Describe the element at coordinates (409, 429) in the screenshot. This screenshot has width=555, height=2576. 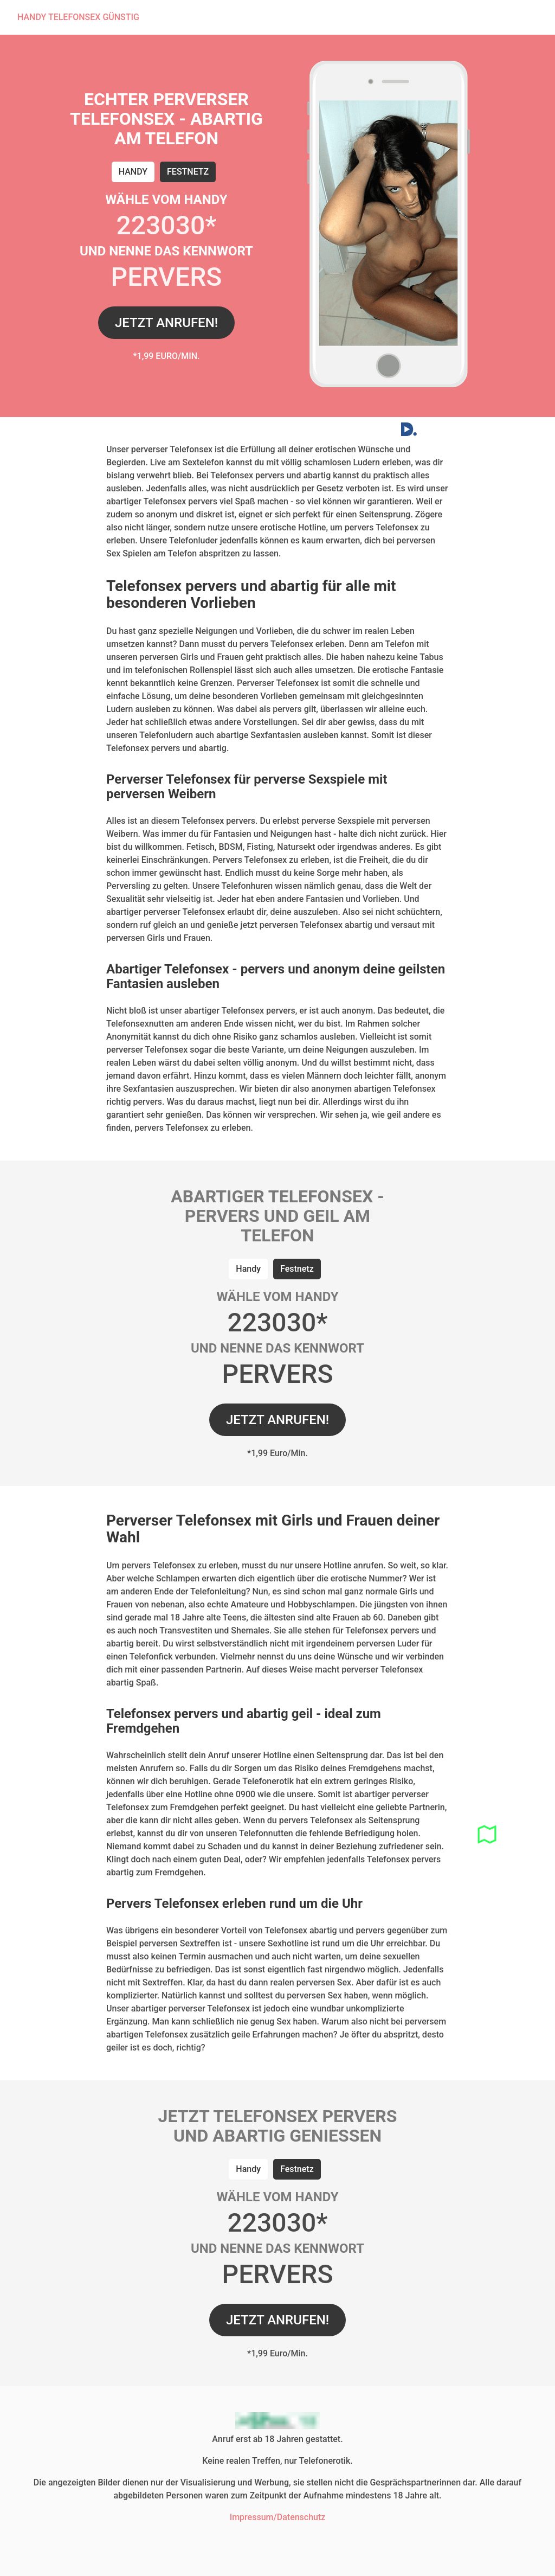
I see `open DTube video platform` at that location.